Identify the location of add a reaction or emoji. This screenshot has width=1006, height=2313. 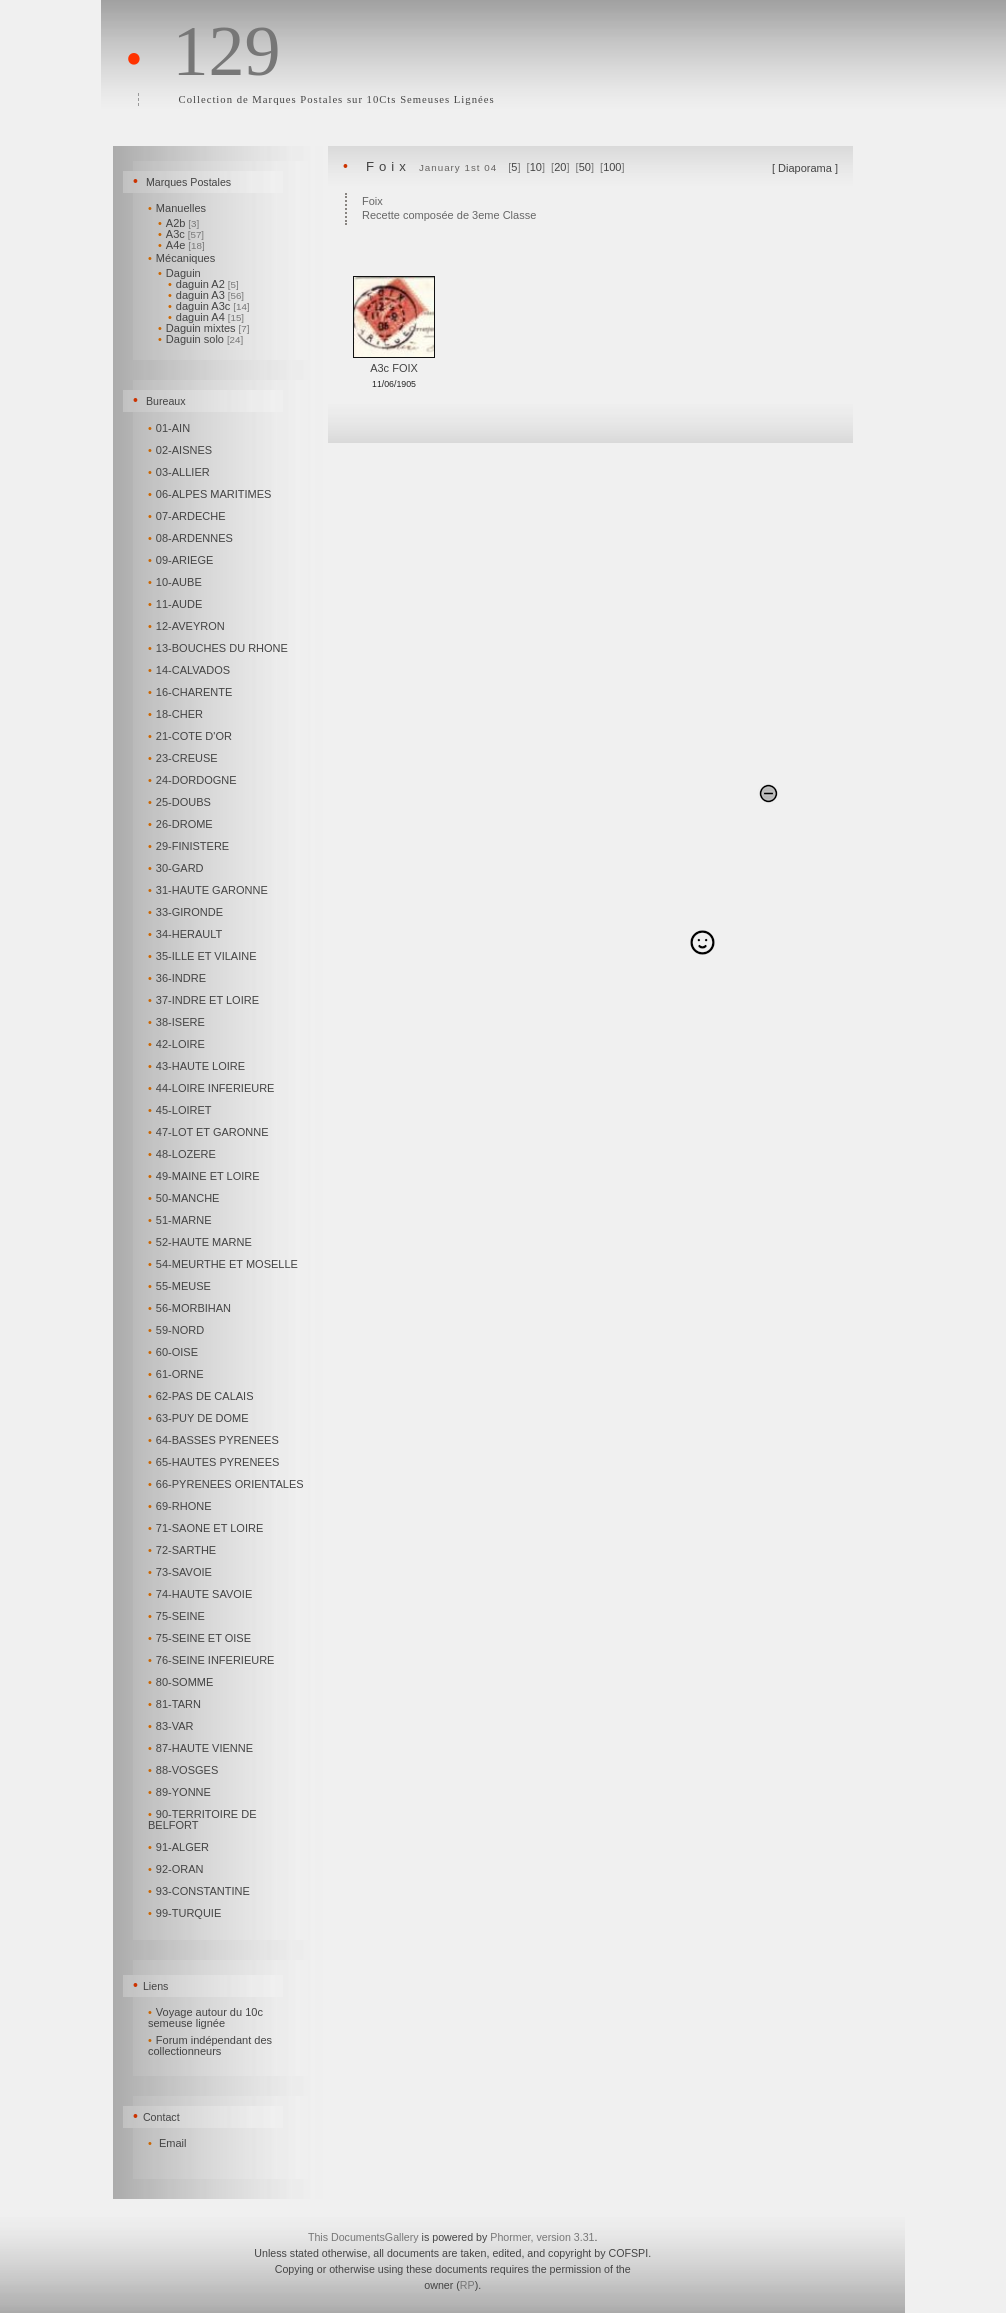
(702, 942).